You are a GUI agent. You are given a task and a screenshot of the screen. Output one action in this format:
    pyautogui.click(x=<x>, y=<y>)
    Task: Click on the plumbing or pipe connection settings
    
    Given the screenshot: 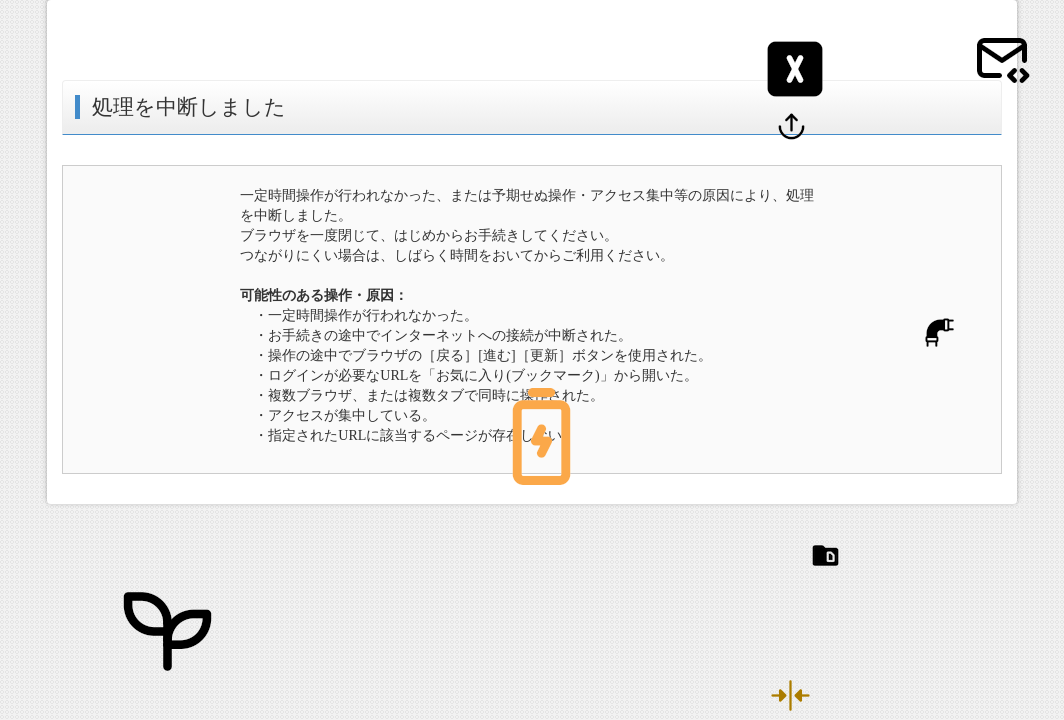 What is the action you would take?
    pyautogui.click(x=938, y=331)
    